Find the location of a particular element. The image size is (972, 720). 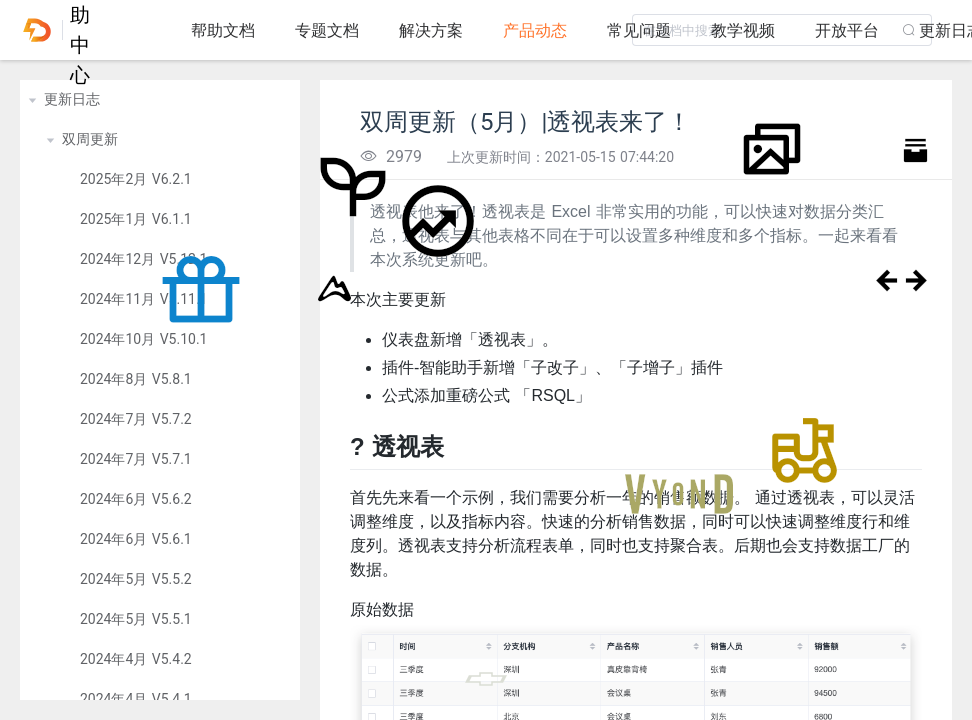

select e-bike as transportation mode is located at coordinates (803, 452).